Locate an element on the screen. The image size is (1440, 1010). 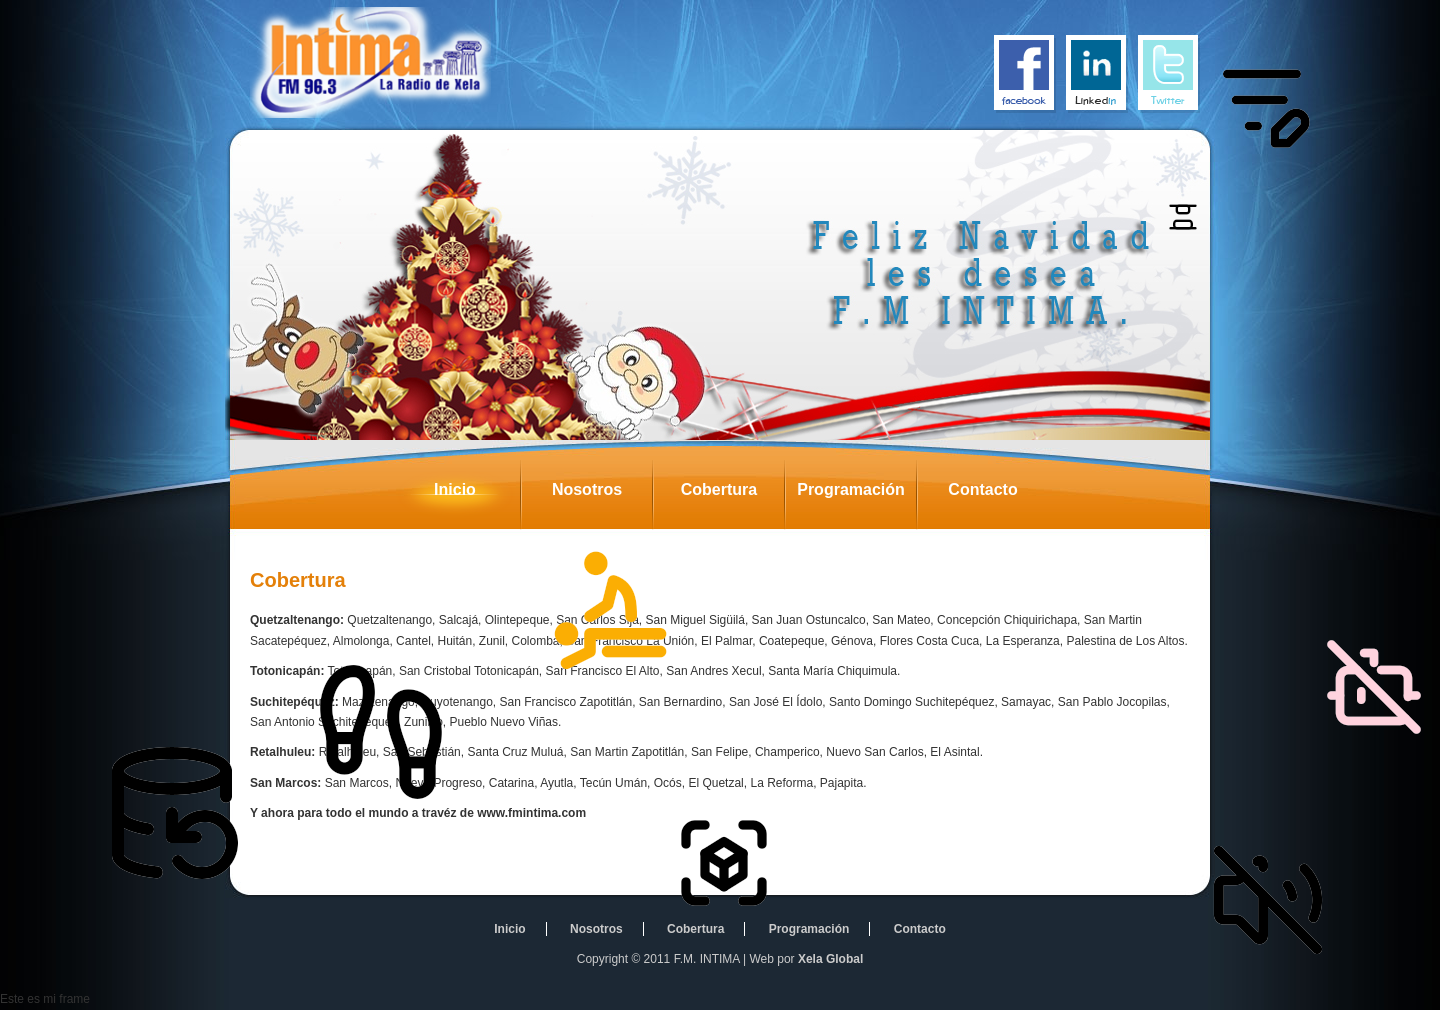
mute audio or sound is located at coordinates (1268, 900).